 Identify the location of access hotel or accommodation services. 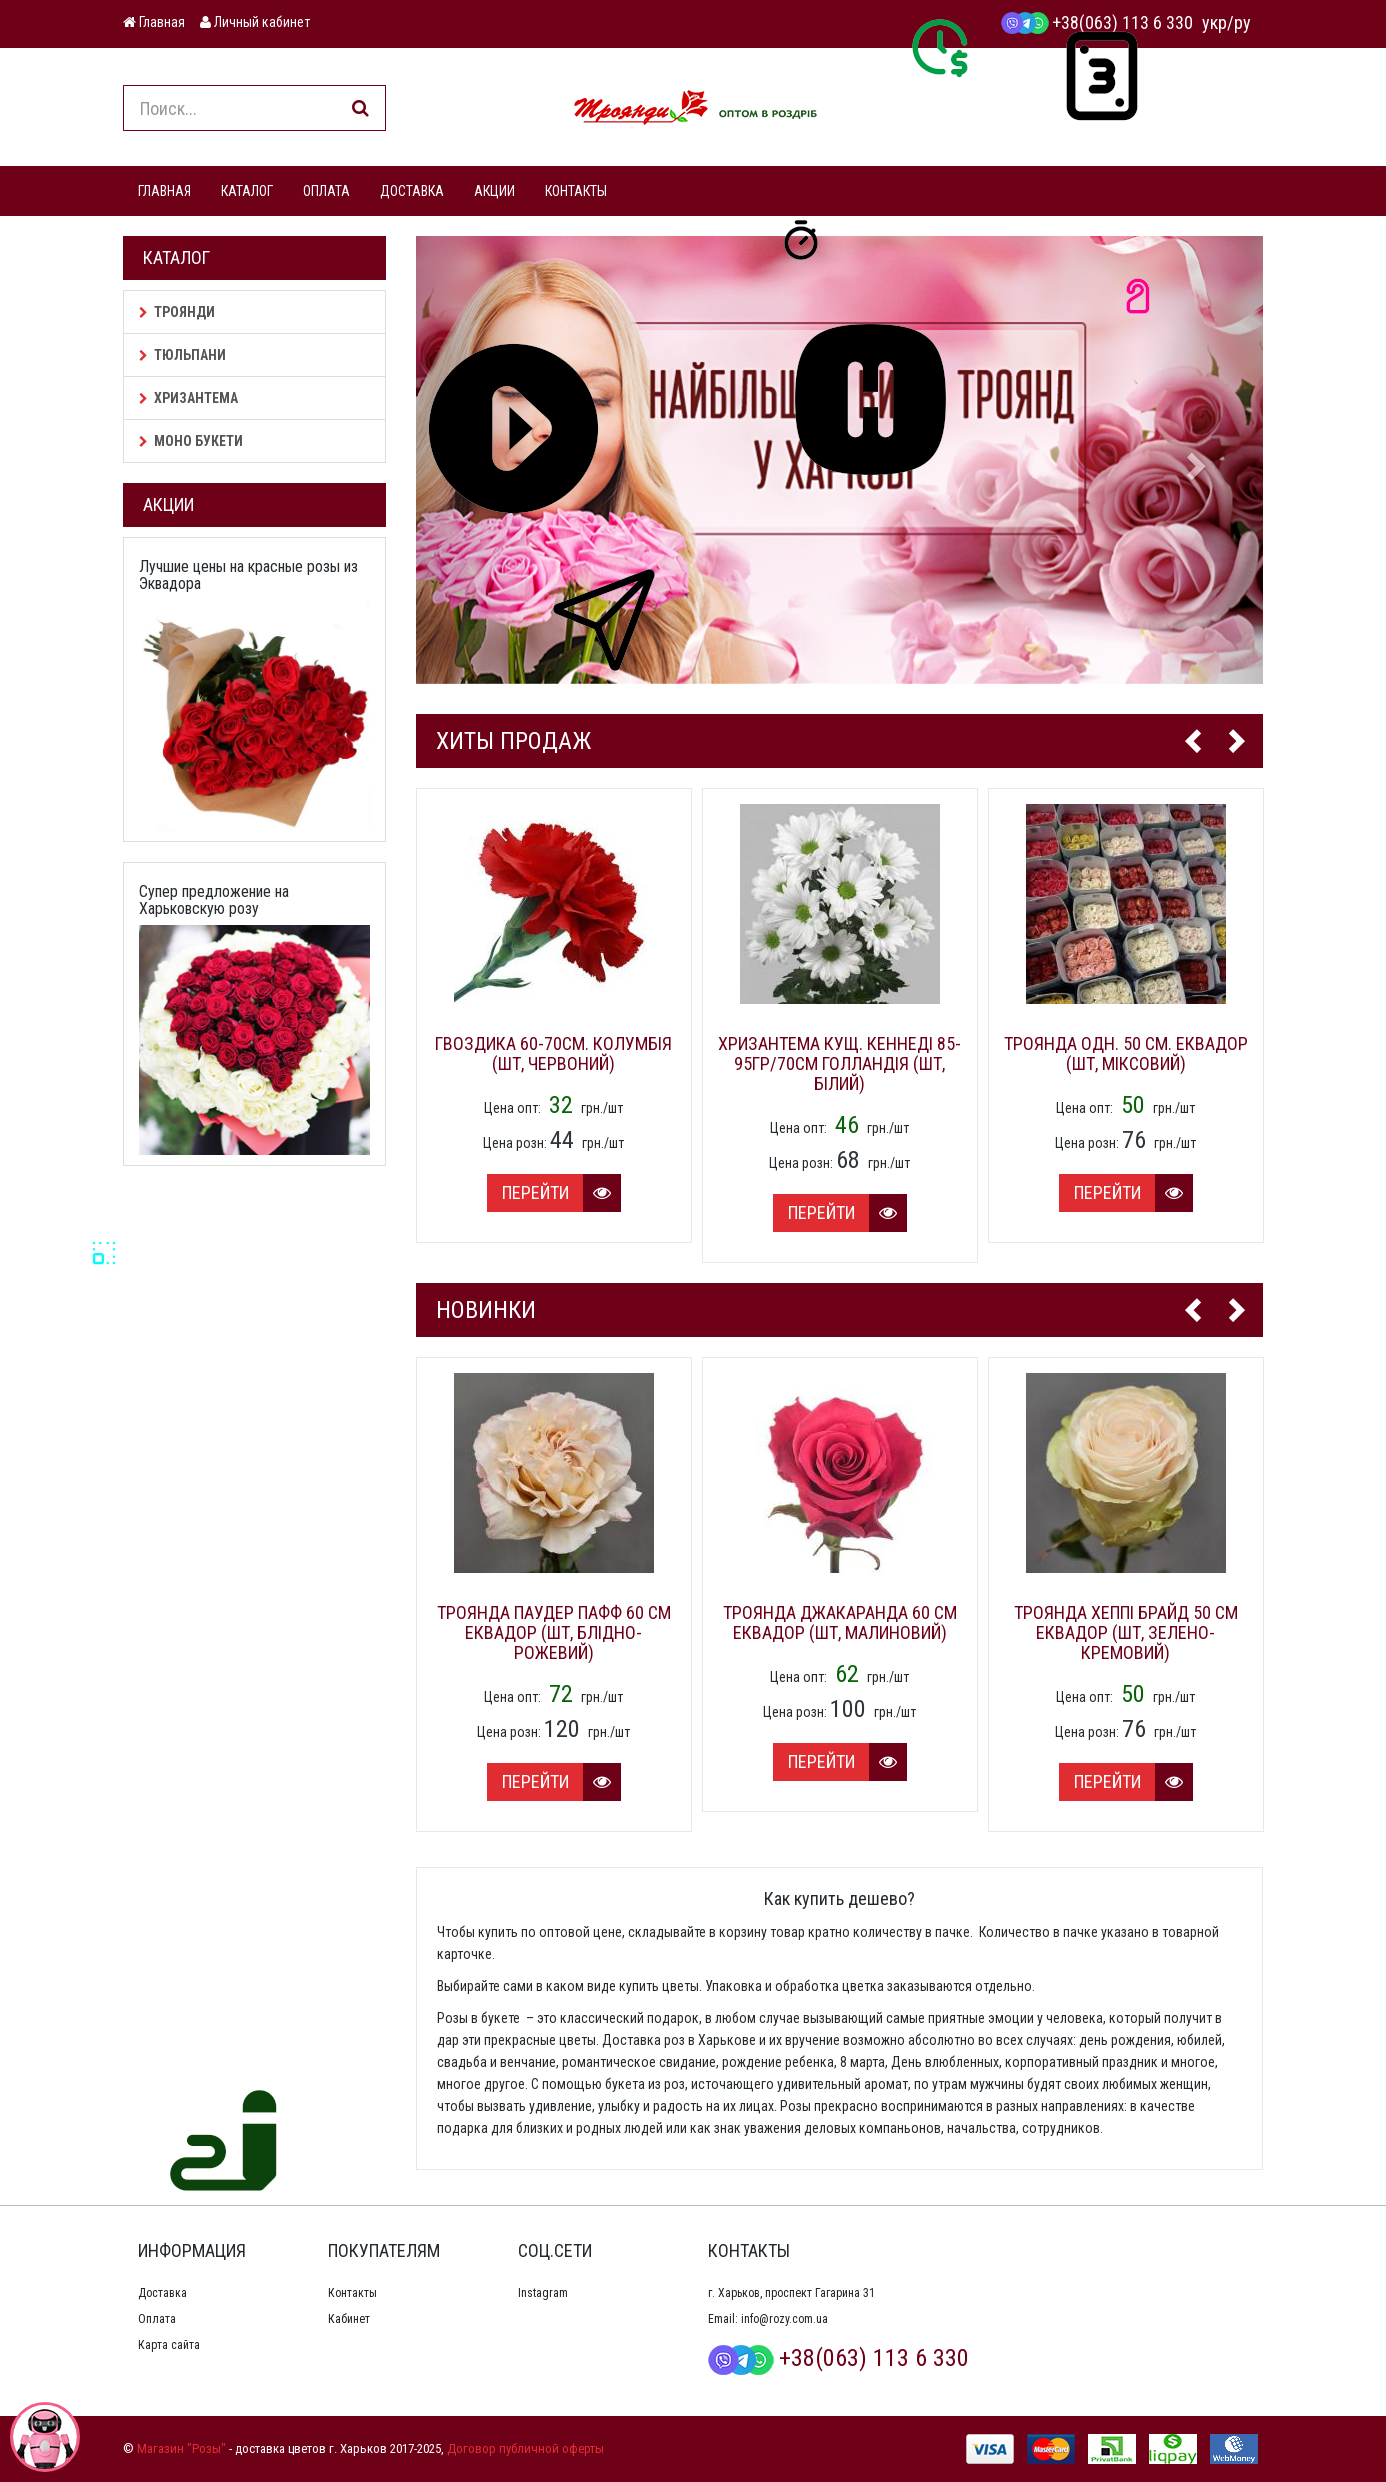
(1137, 296).